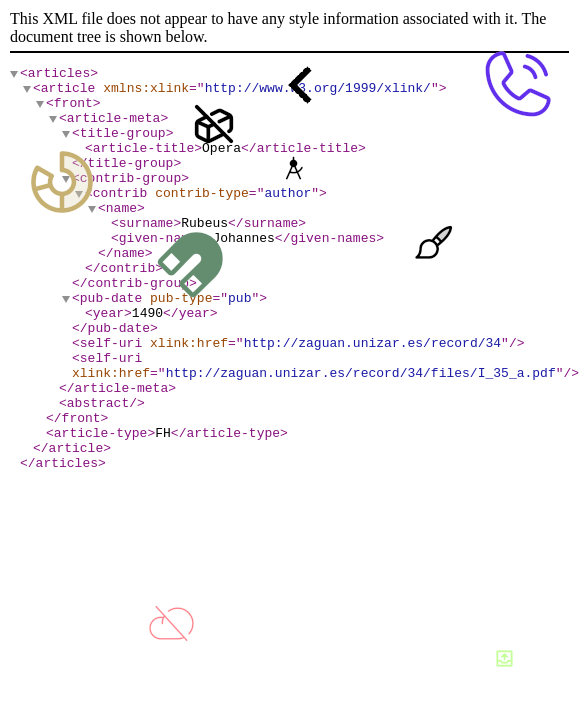 Image resolution: width=579 pixels, height=720 pixels. I want to click on view analytics breakdown, so click(62, 182).